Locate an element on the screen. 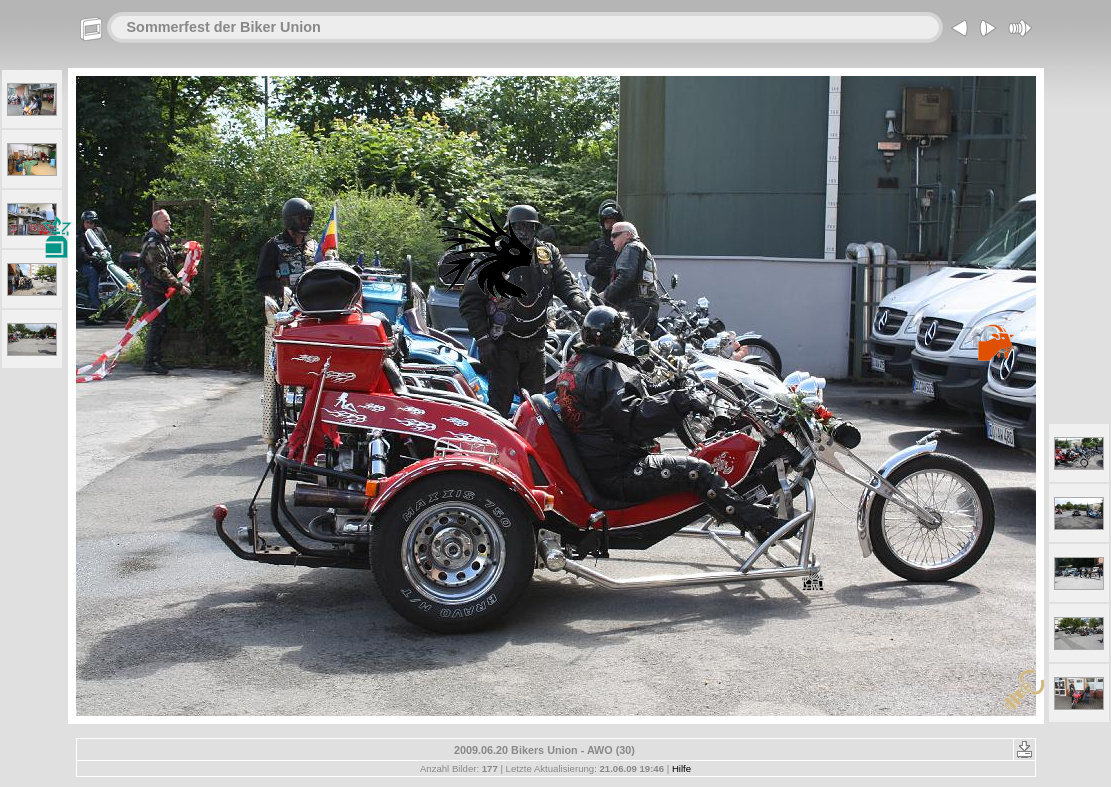  porcupine character or creature in a game is located at coordinates (487, 253).